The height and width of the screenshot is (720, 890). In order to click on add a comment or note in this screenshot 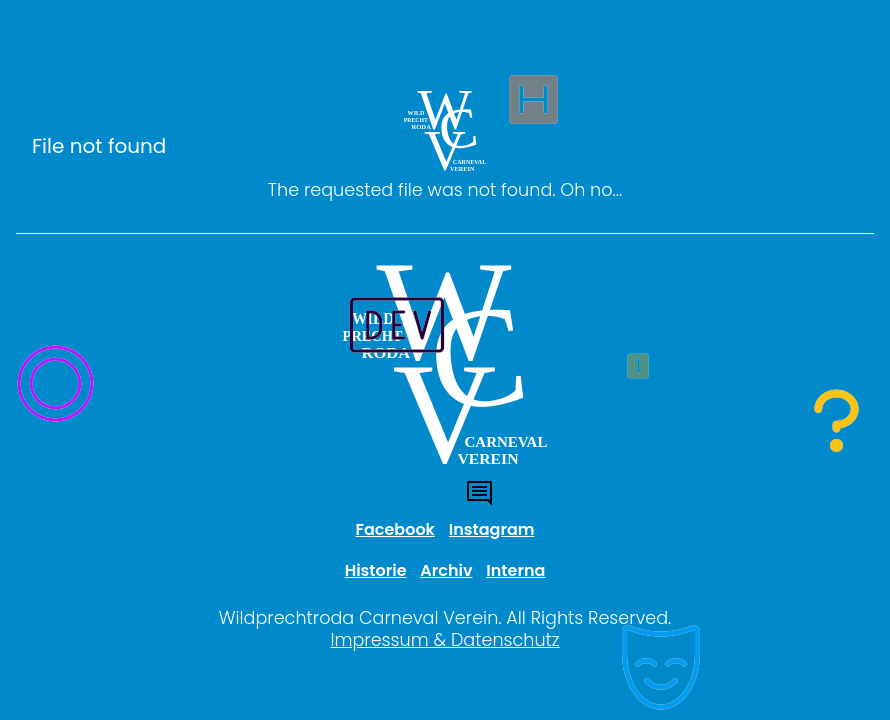, I will do `click(479, 493)`.